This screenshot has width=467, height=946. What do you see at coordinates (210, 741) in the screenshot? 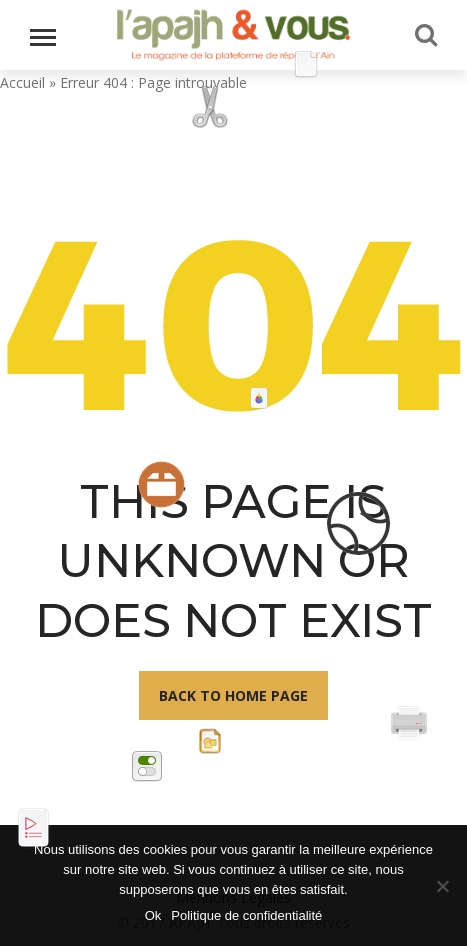
I see `open a graphics template file` at bounding box center [210, 741].